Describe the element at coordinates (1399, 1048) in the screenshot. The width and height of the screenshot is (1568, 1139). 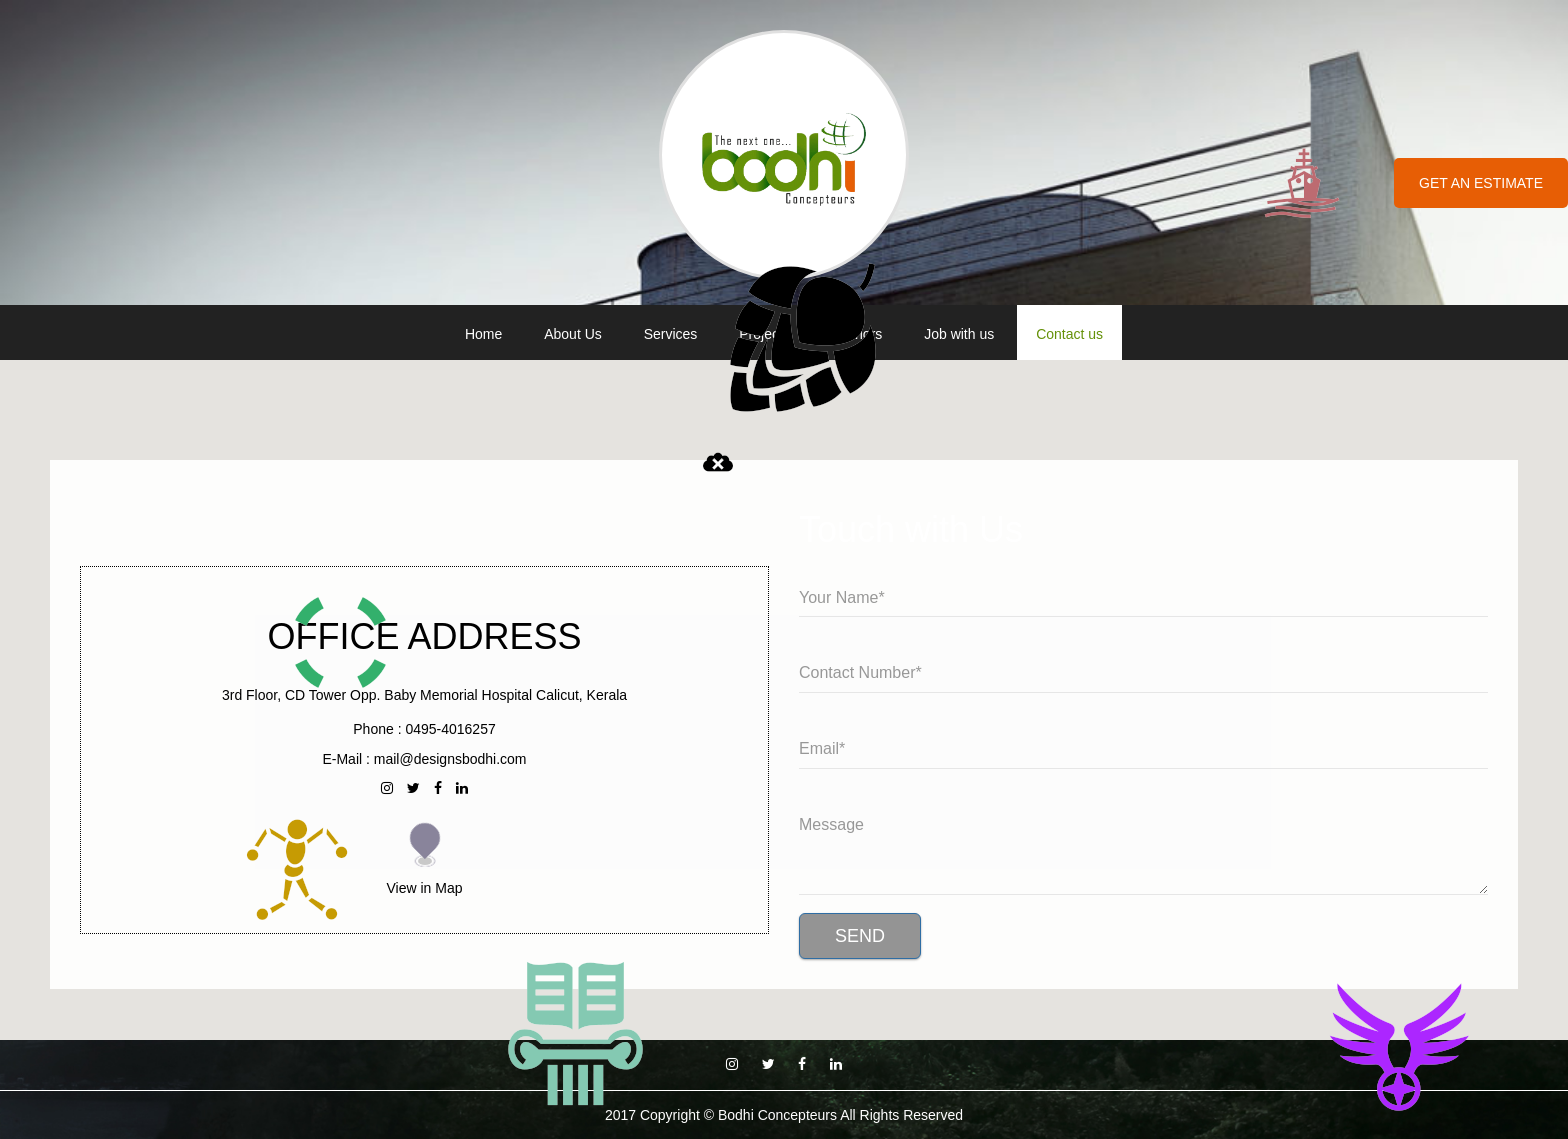
I see `faction or guild emblem in a game interface` at that location.